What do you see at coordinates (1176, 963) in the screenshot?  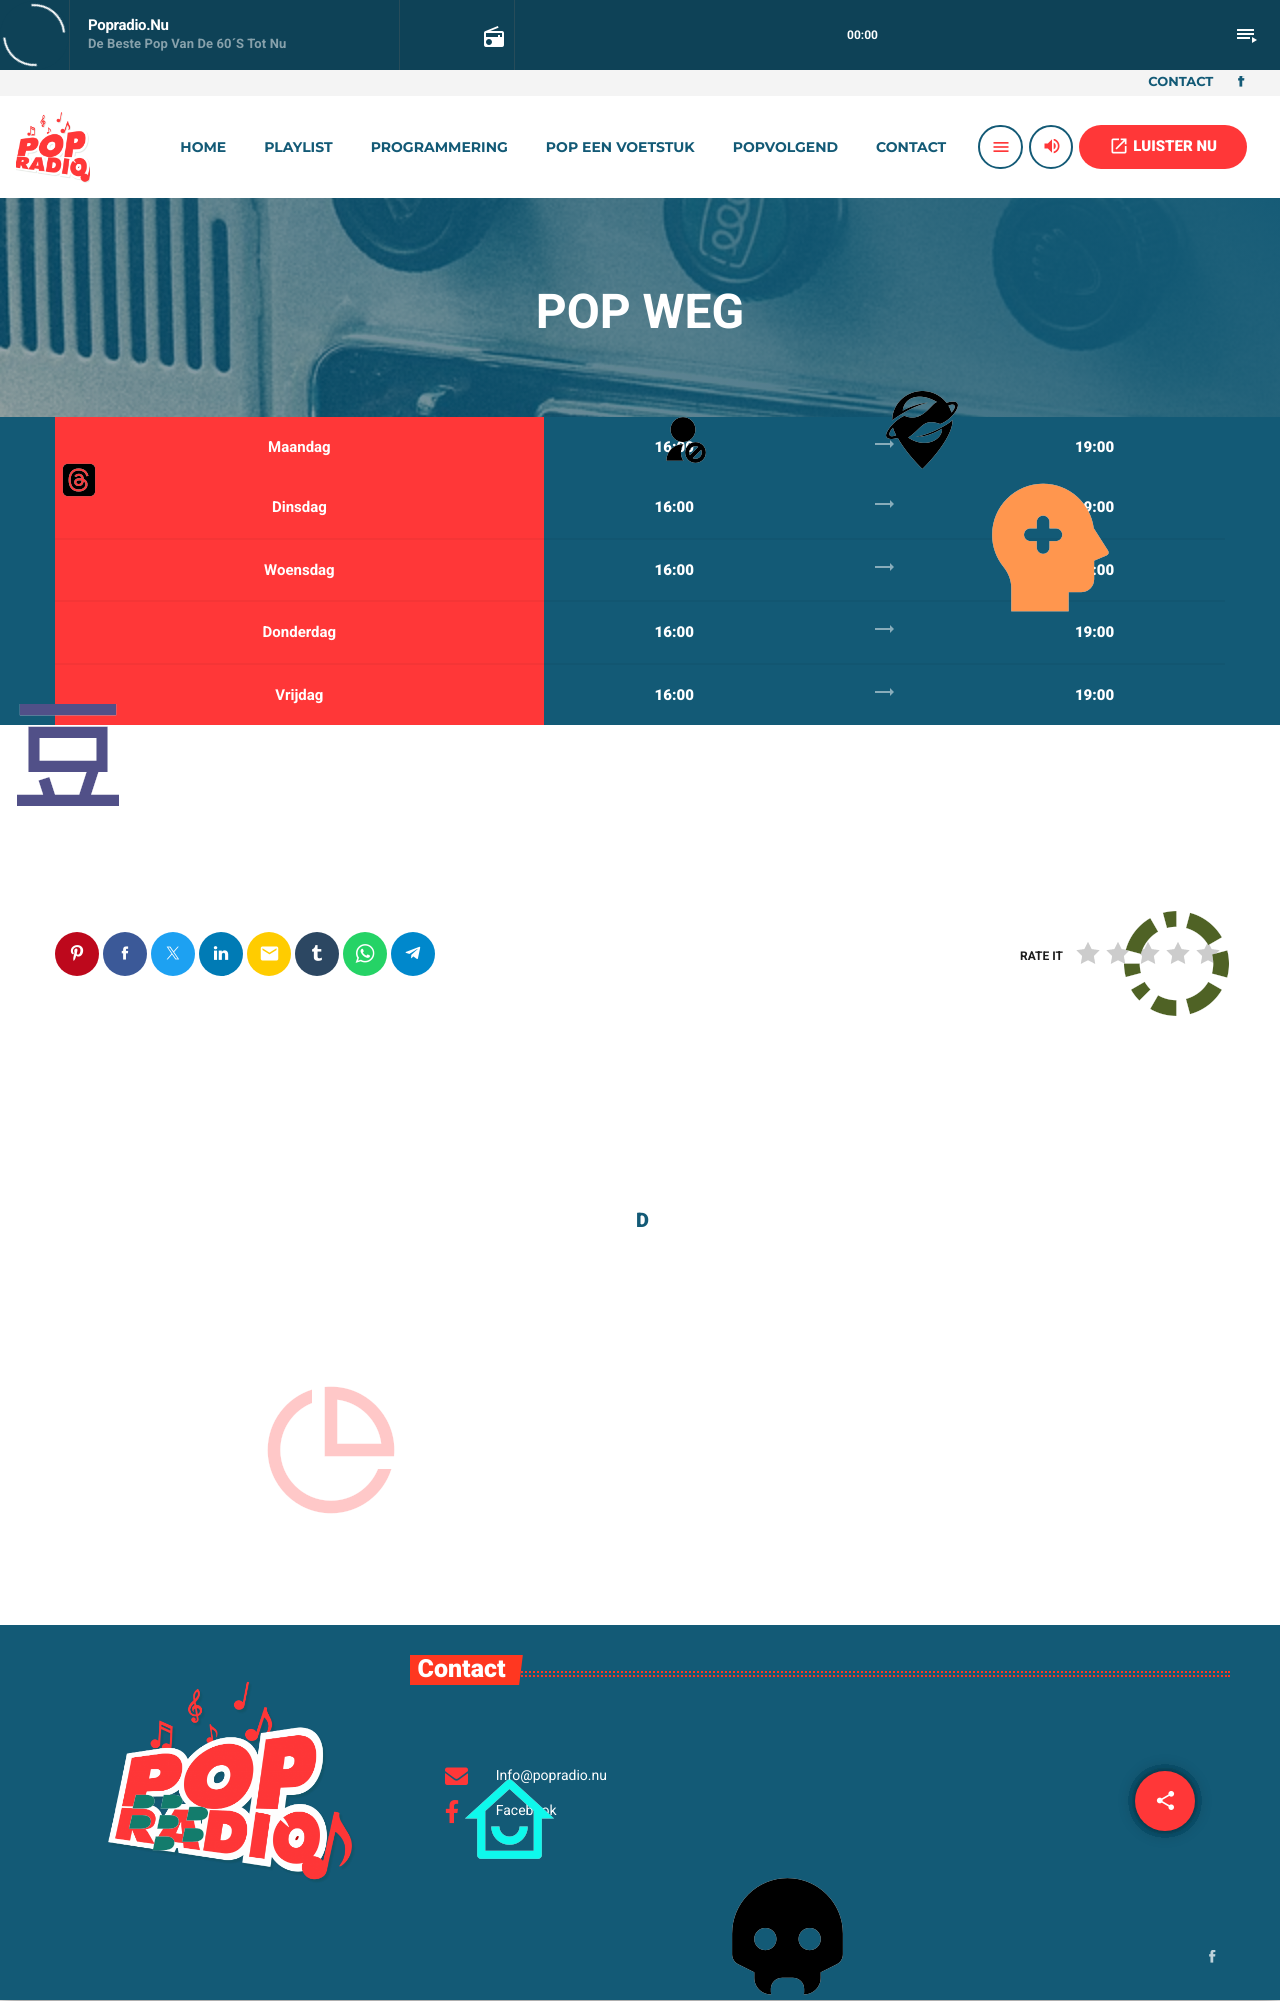 I see `link to codacy code quality platform` at bounding box center [1176, 963].